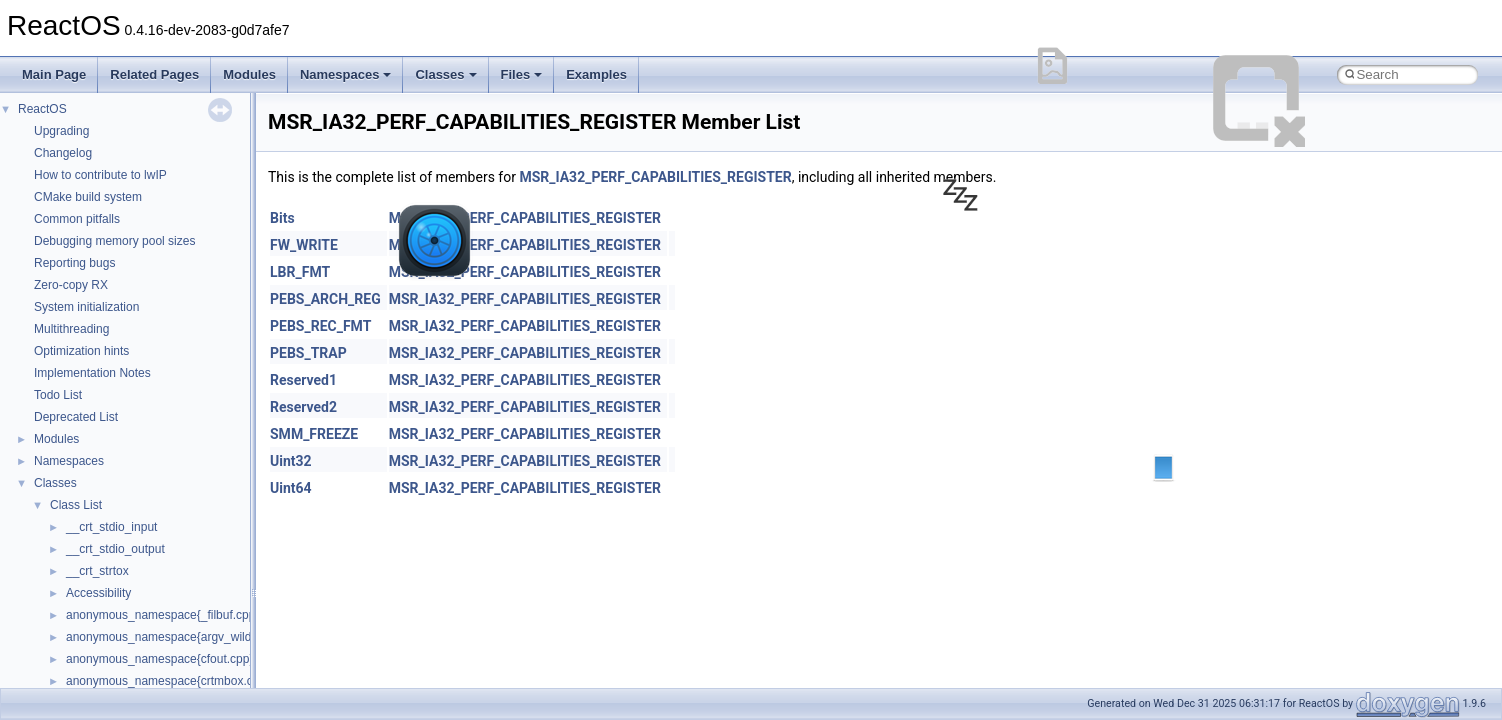 This screenshot has width=1502, height=720. Describe the element at coordinates (1163, 467) in the screenshot. I see `iPad Air 2 device with cellular connectivity` at that location.